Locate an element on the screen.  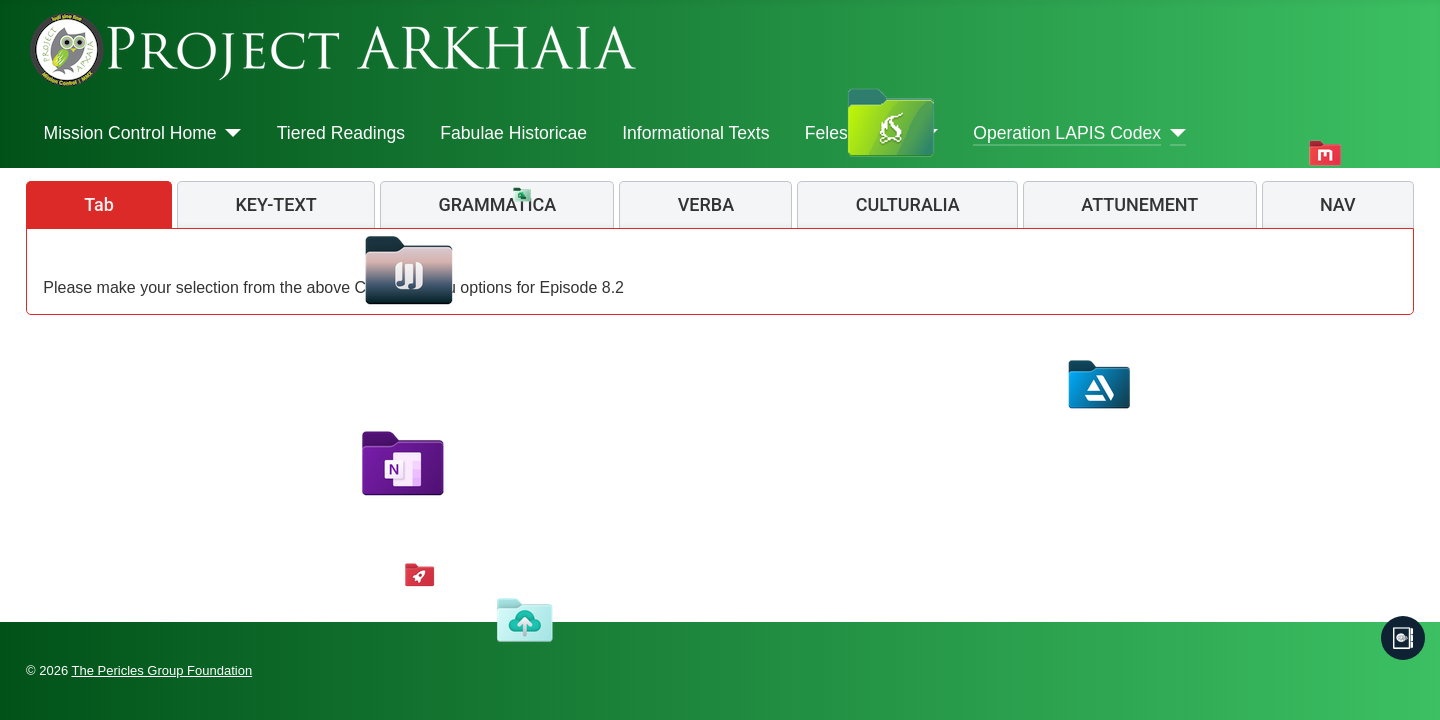
open your indie music folder is located at coordinates (408, 272).